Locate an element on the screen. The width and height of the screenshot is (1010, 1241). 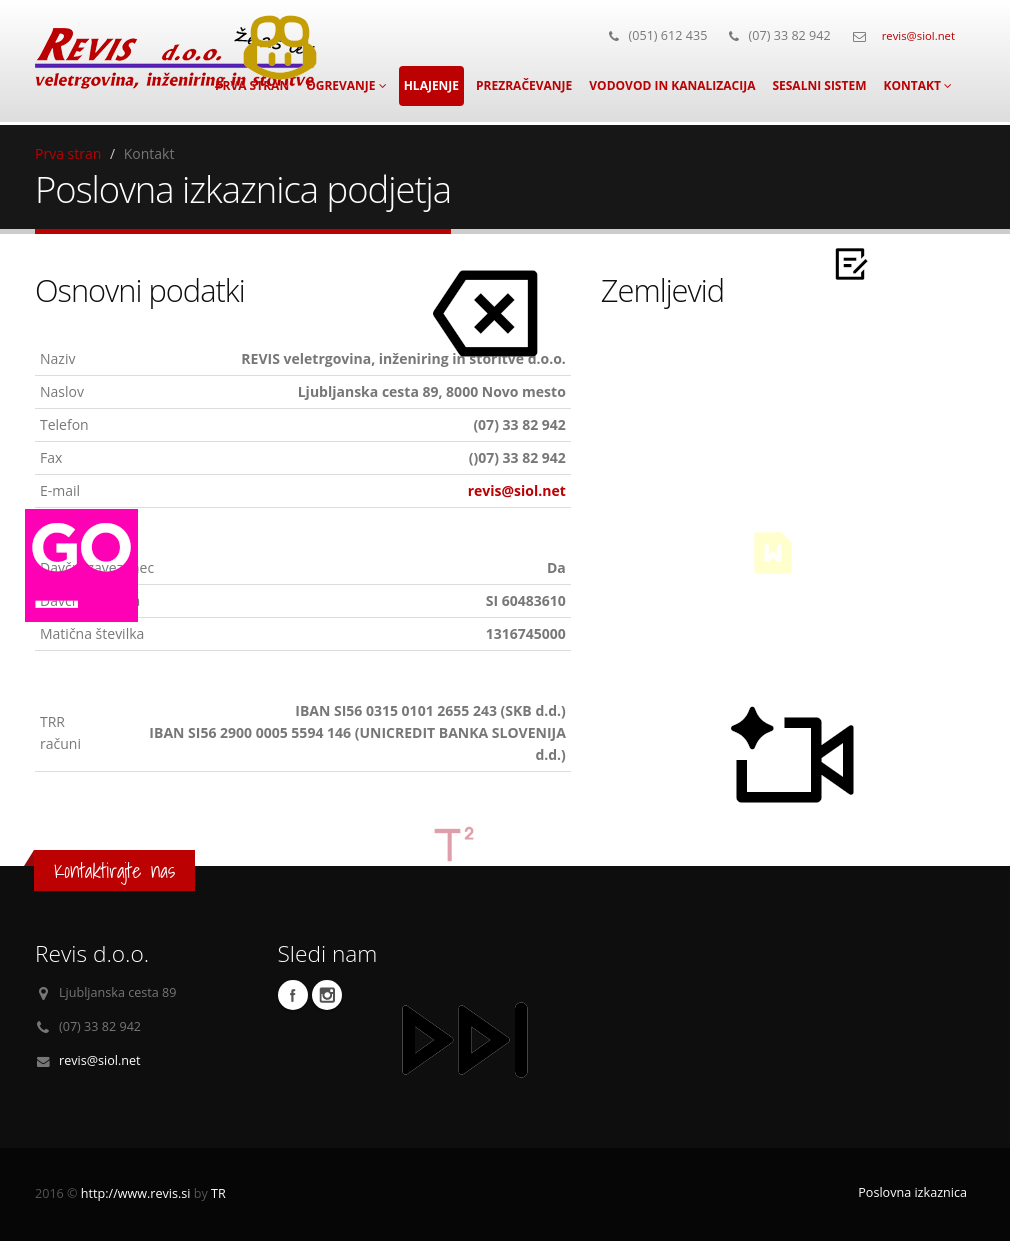
open a Microsoft Word document is located at coordinates (773, 553).